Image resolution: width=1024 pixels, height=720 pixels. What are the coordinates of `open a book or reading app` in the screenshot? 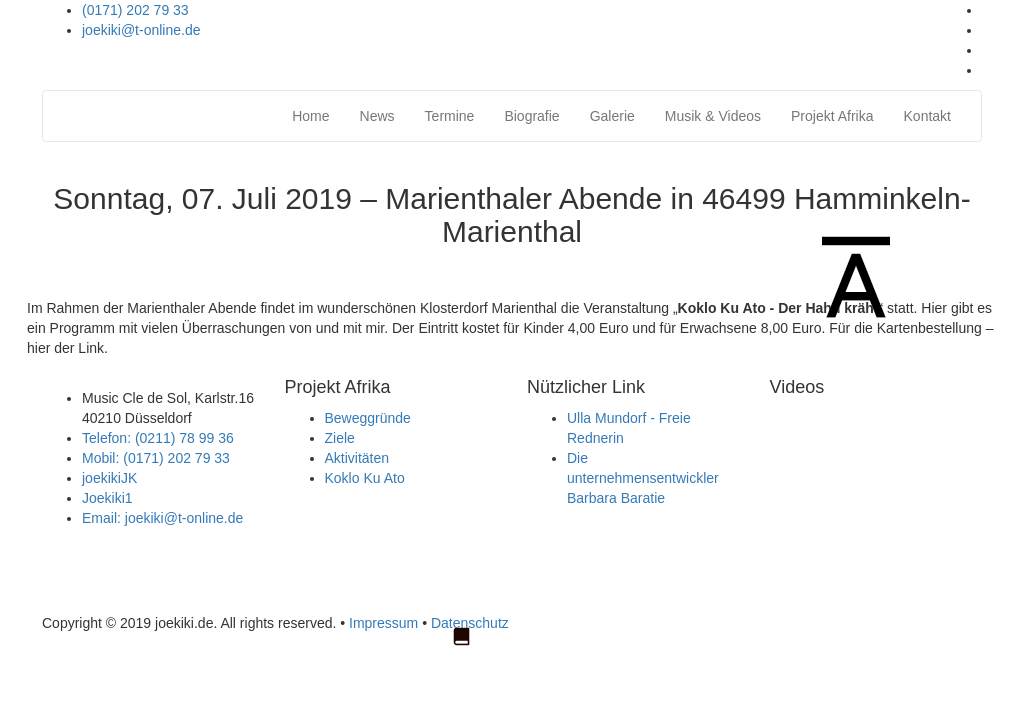 It's located at (461, 636).